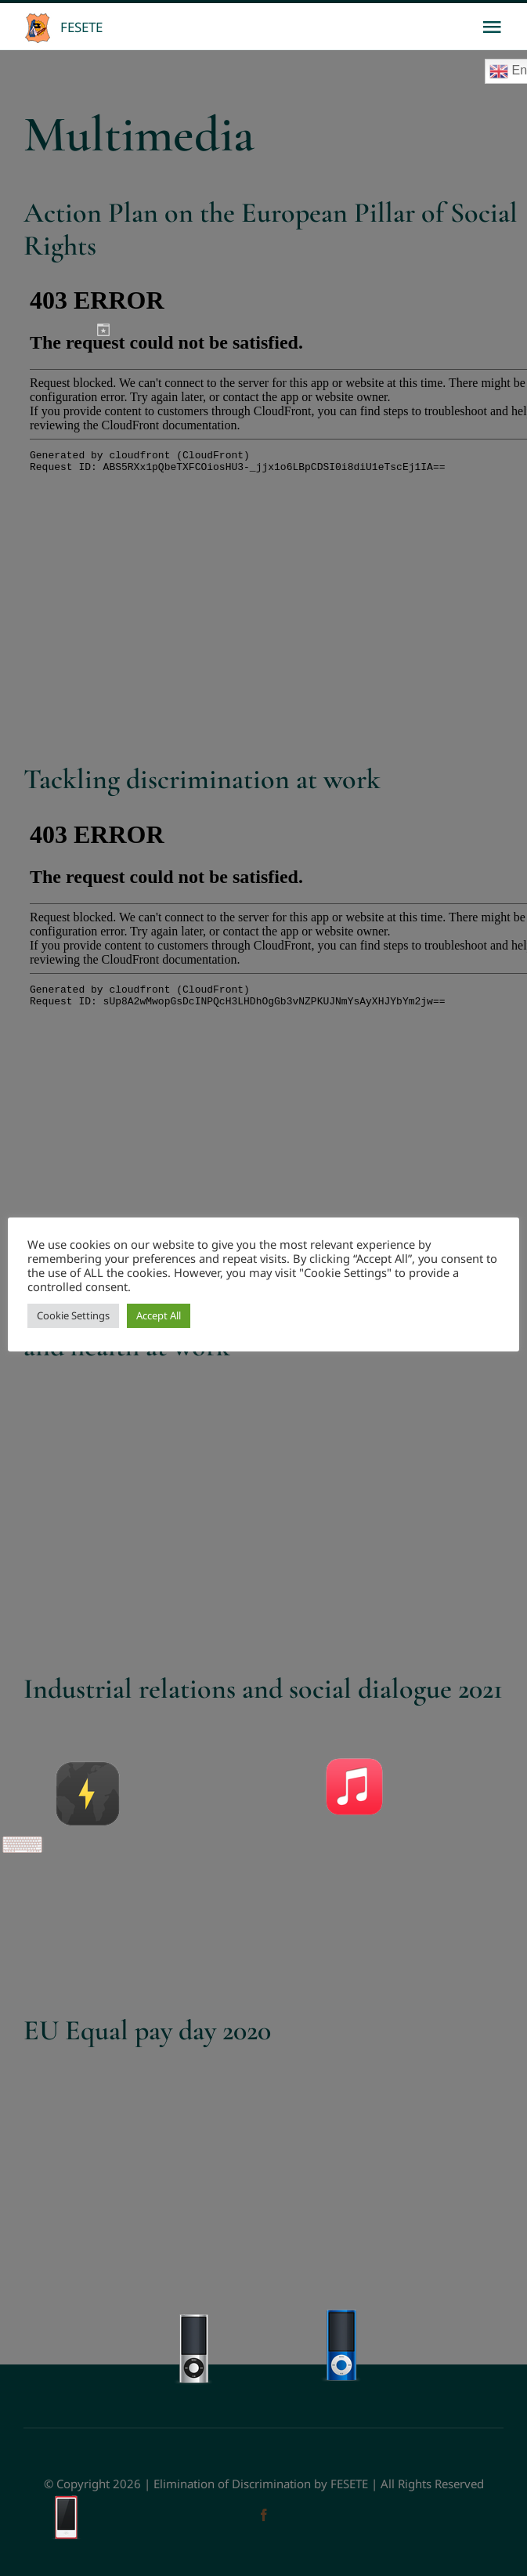  I want to click on access keyboard shortcuts settings for web browser, so click(88, 1795).